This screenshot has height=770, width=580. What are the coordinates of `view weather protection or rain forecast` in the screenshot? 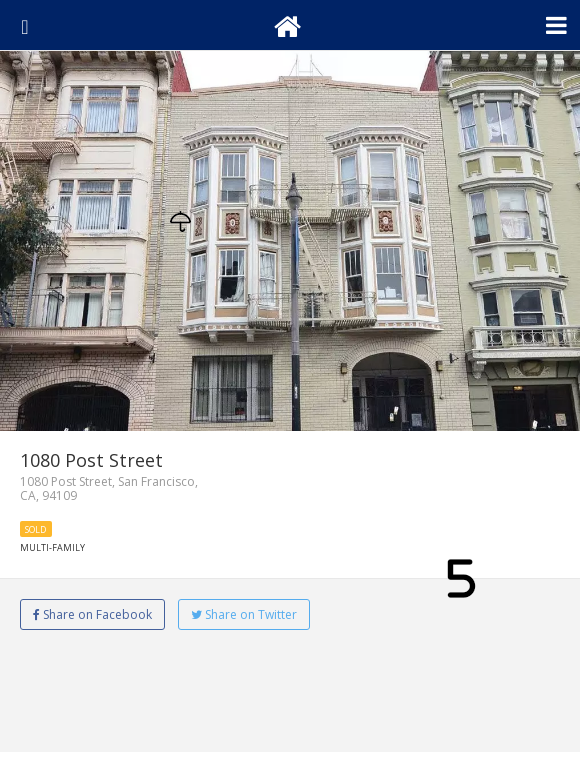 It's located at (180, 221).